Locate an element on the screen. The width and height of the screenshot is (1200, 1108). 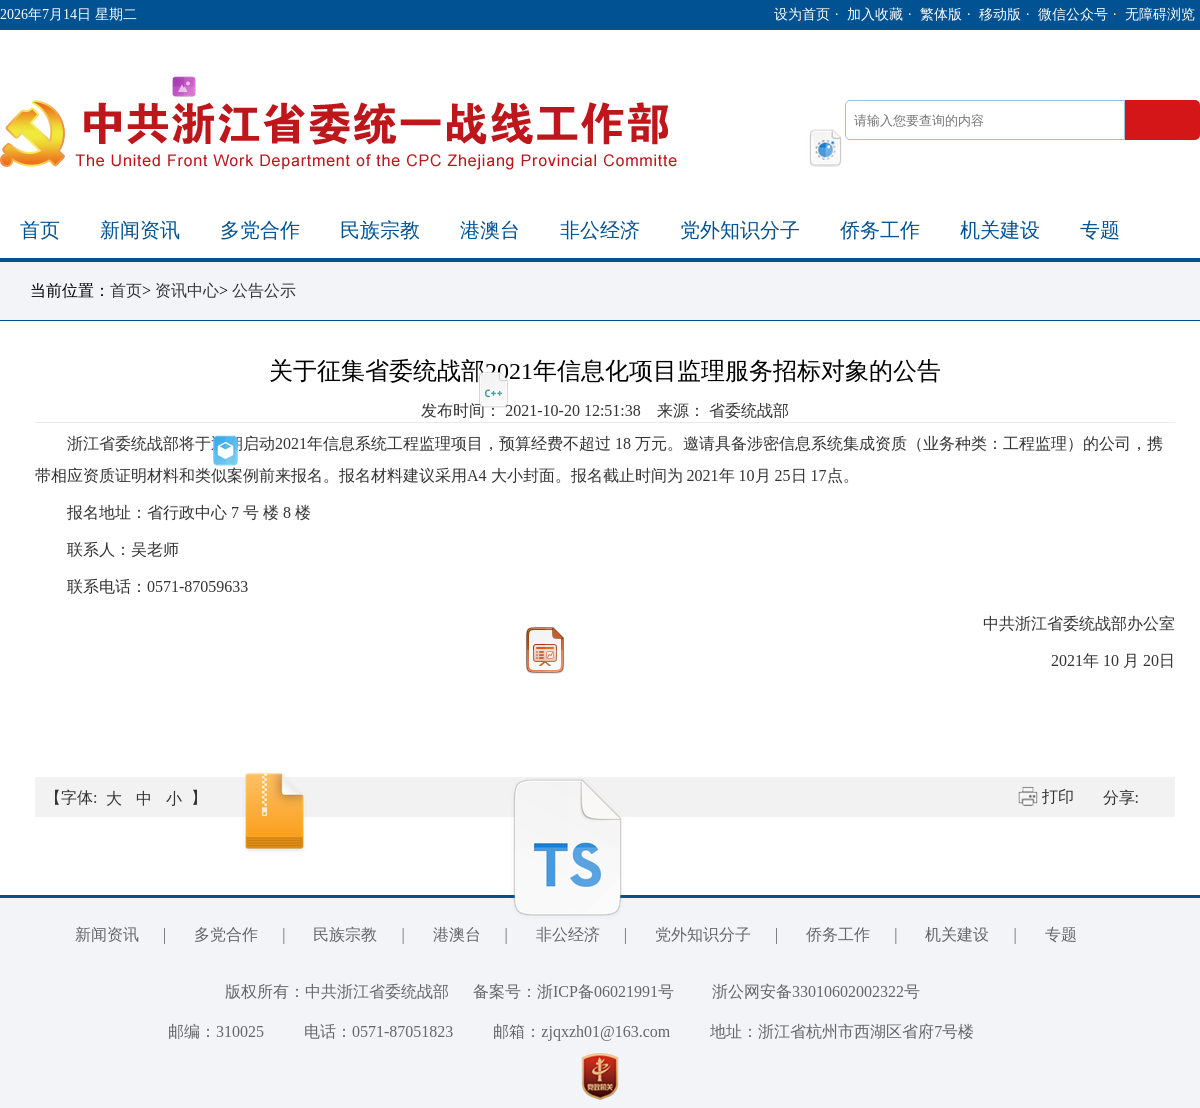
open an image file is located at coordinates (184, 86).